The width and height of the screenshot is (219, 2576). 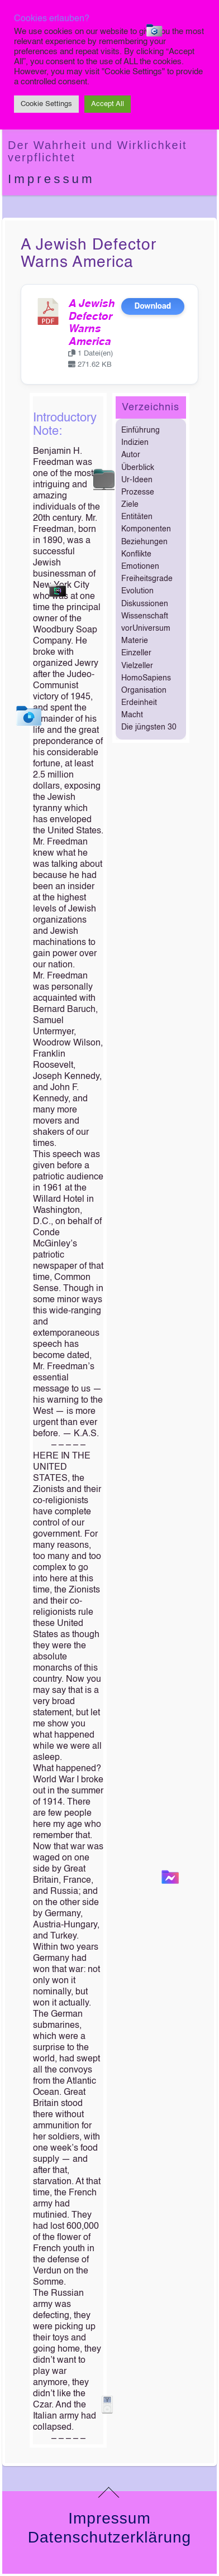 What do you see at coordinates (154, 31) in the screenshot?
I see `open folder containing C++ project files` at bounding box center [154, 31].